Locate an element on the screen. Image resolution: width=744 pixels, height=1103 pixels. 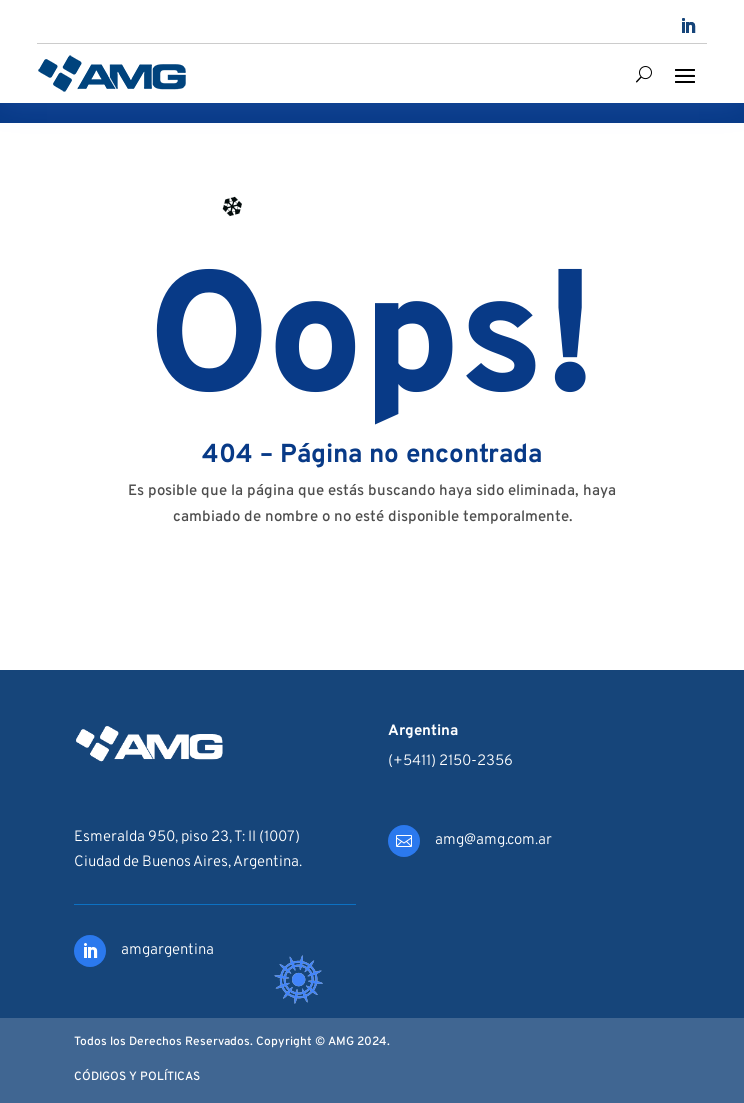
activate cold or freeze mode is located at coordinates (232, 206).